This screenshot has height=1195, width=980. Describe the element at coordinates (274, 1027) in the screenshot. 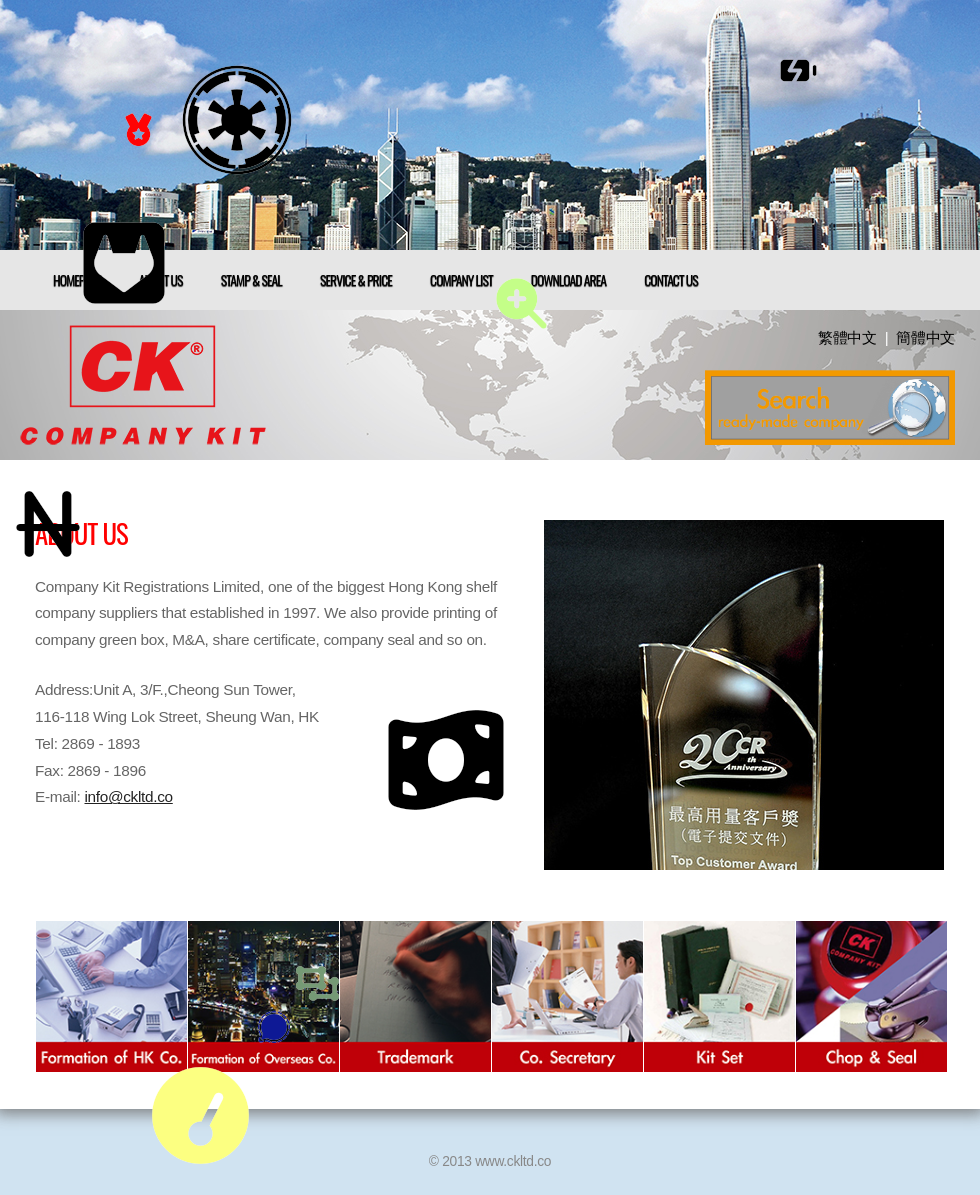

I see `open signal messenger app` at that location.